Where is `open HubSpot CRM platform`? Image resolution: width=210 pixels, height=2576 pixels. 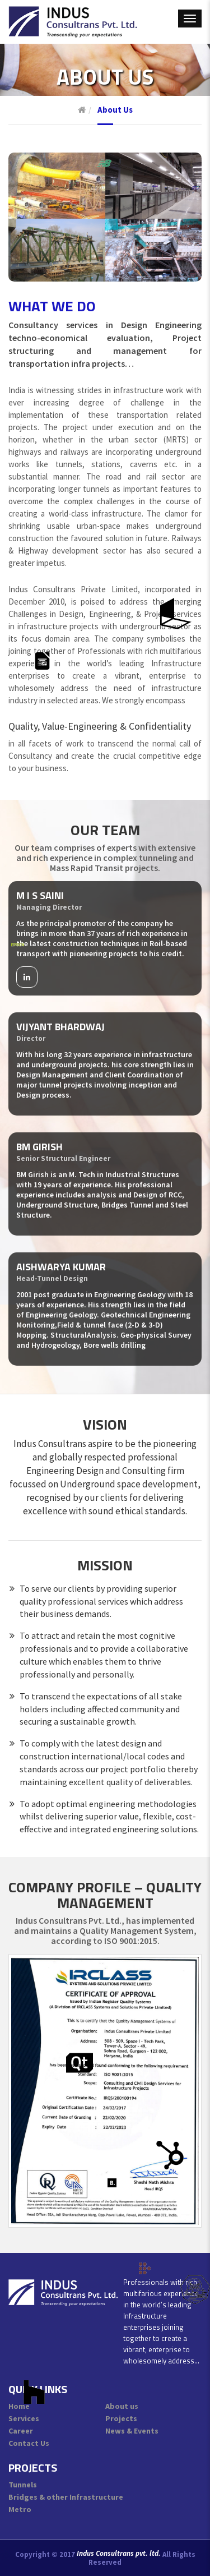 open HubSpot CRM platform is located at coordinates (170, 2155).